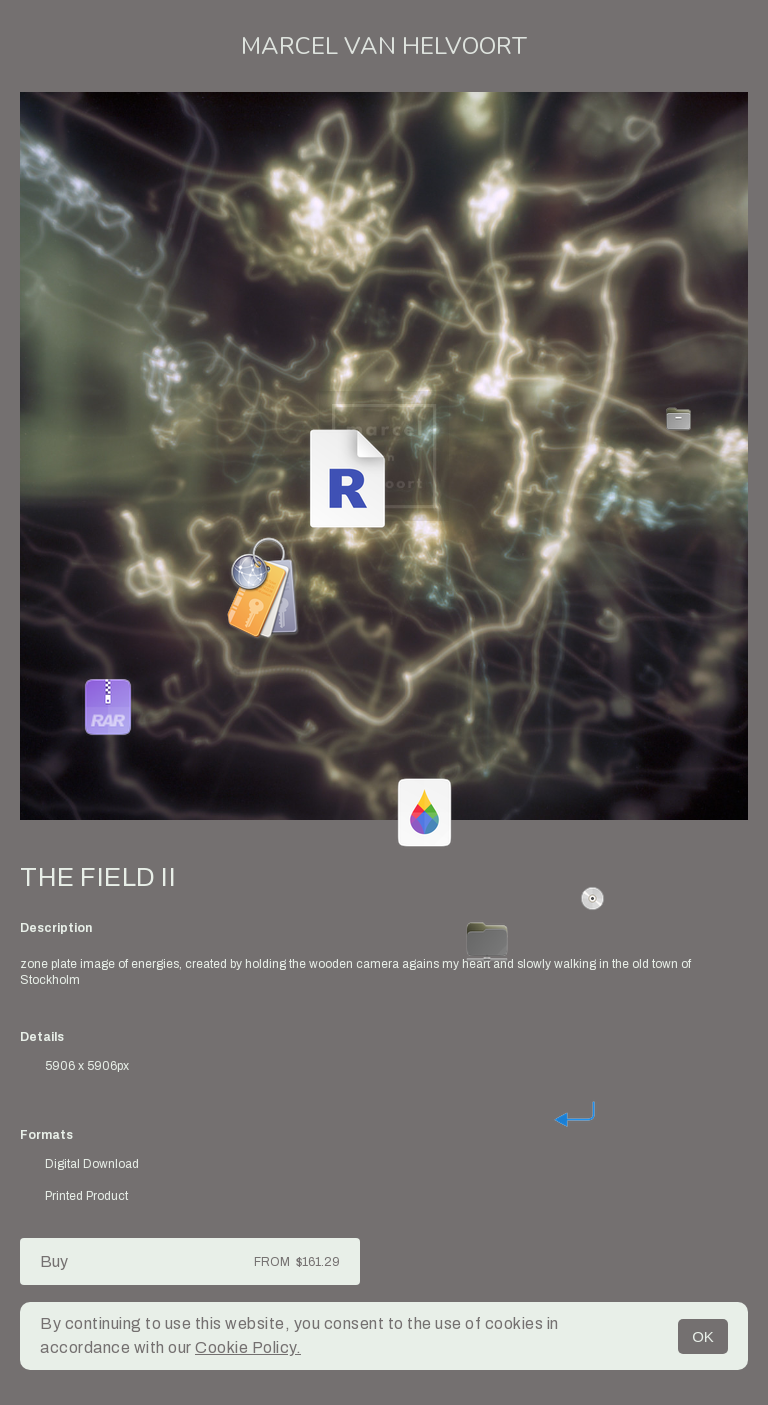  I want to click on open the file manager app, so click(678, 418).